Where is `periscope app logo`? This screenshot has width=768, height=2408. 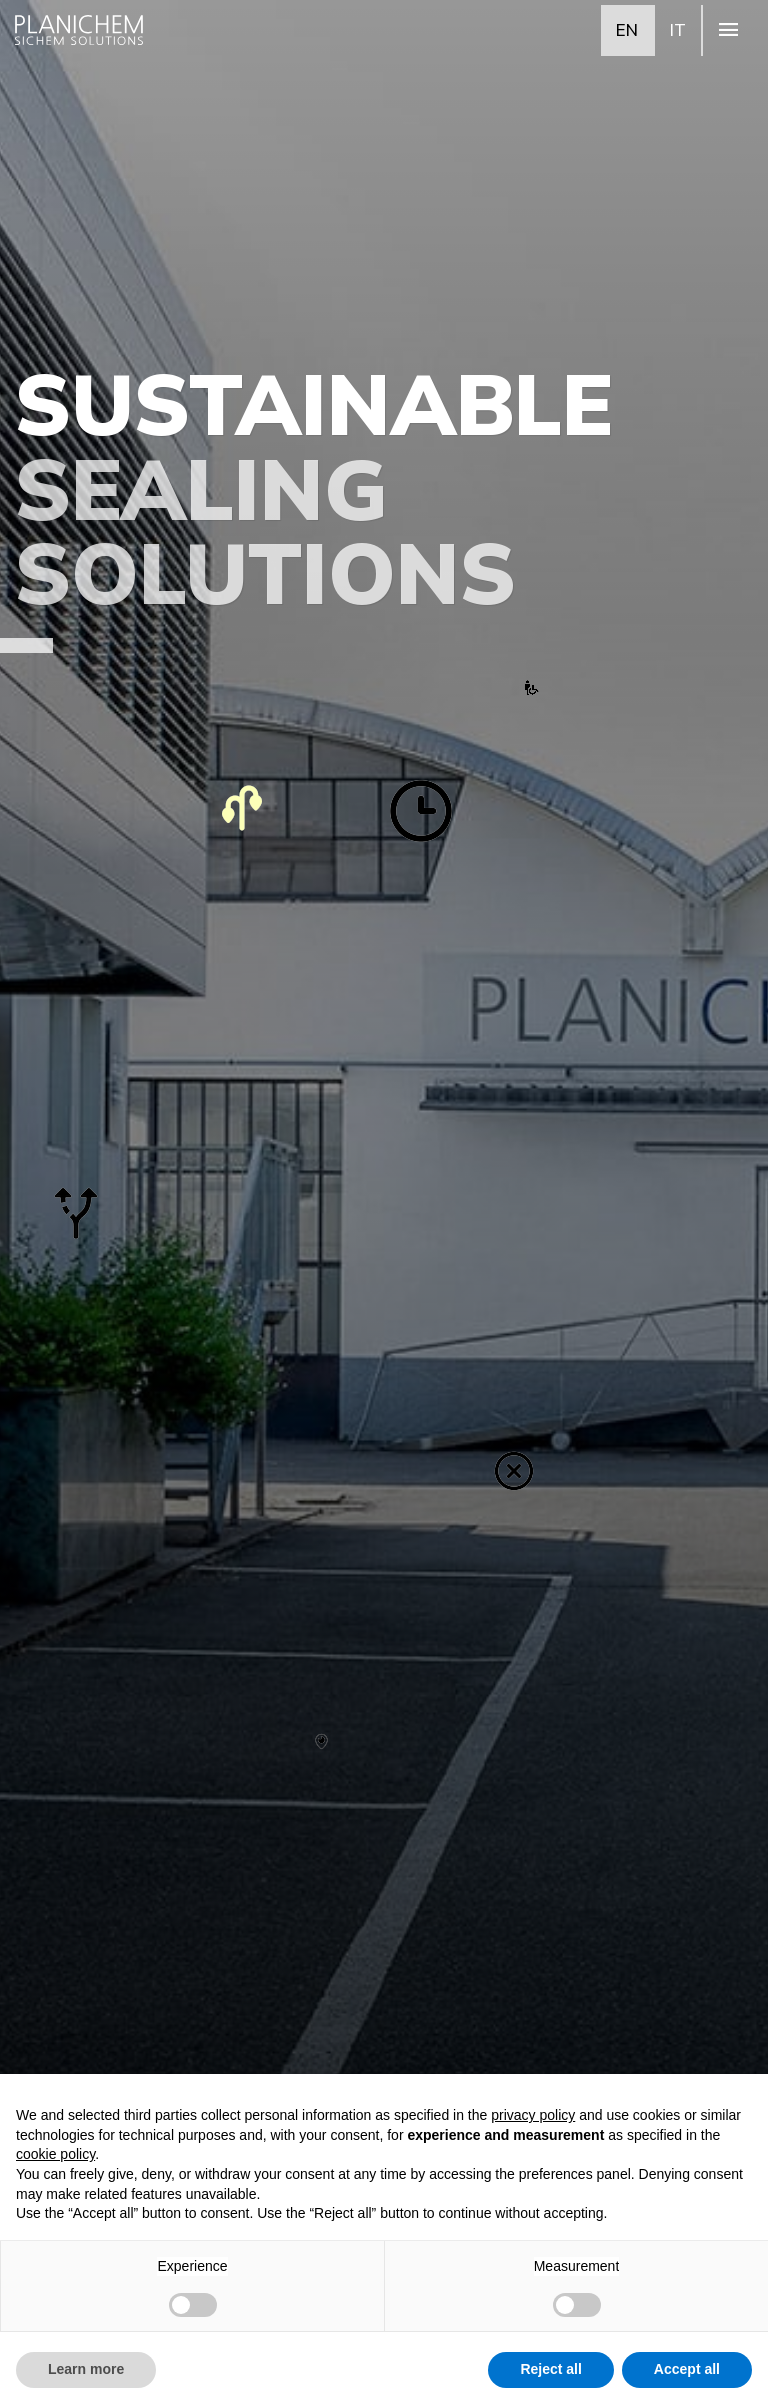
periscope app logo is located at coordinates (321, 1741).